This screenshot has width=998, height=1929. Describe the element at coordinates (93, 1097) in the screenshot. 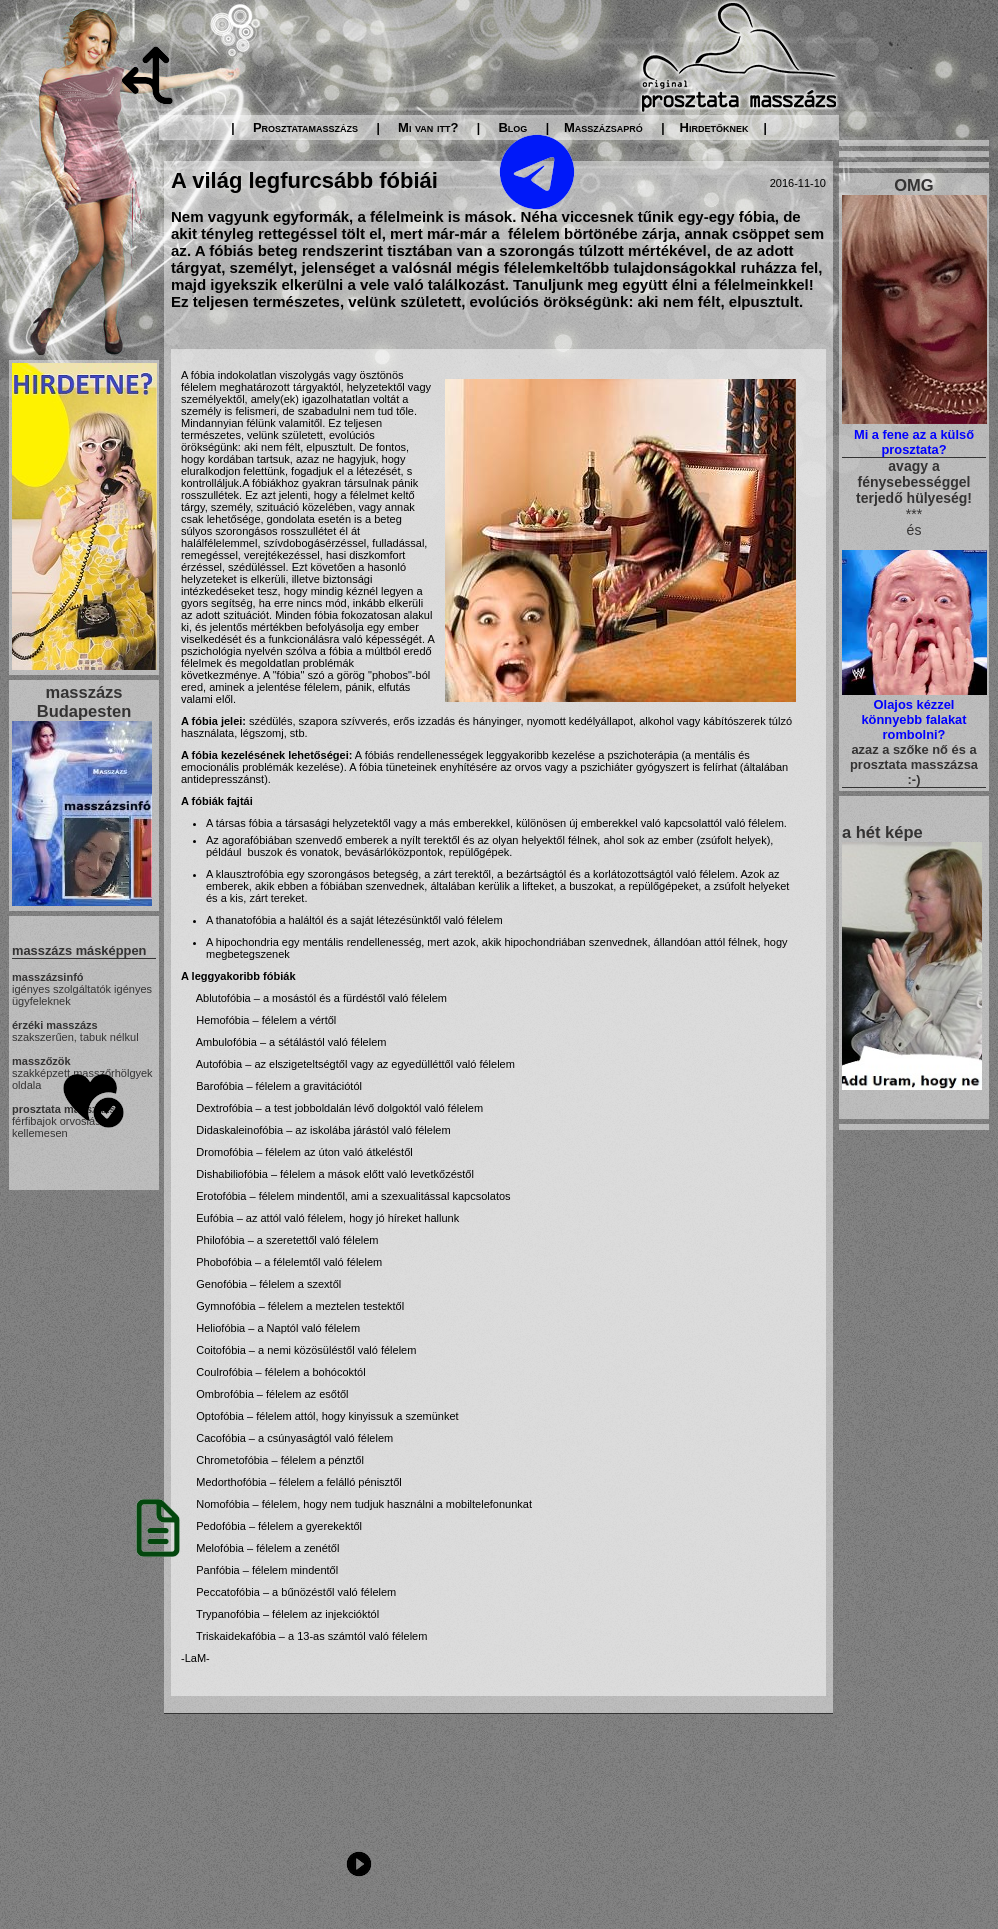

I see `item added to favorites successfully` at that location.